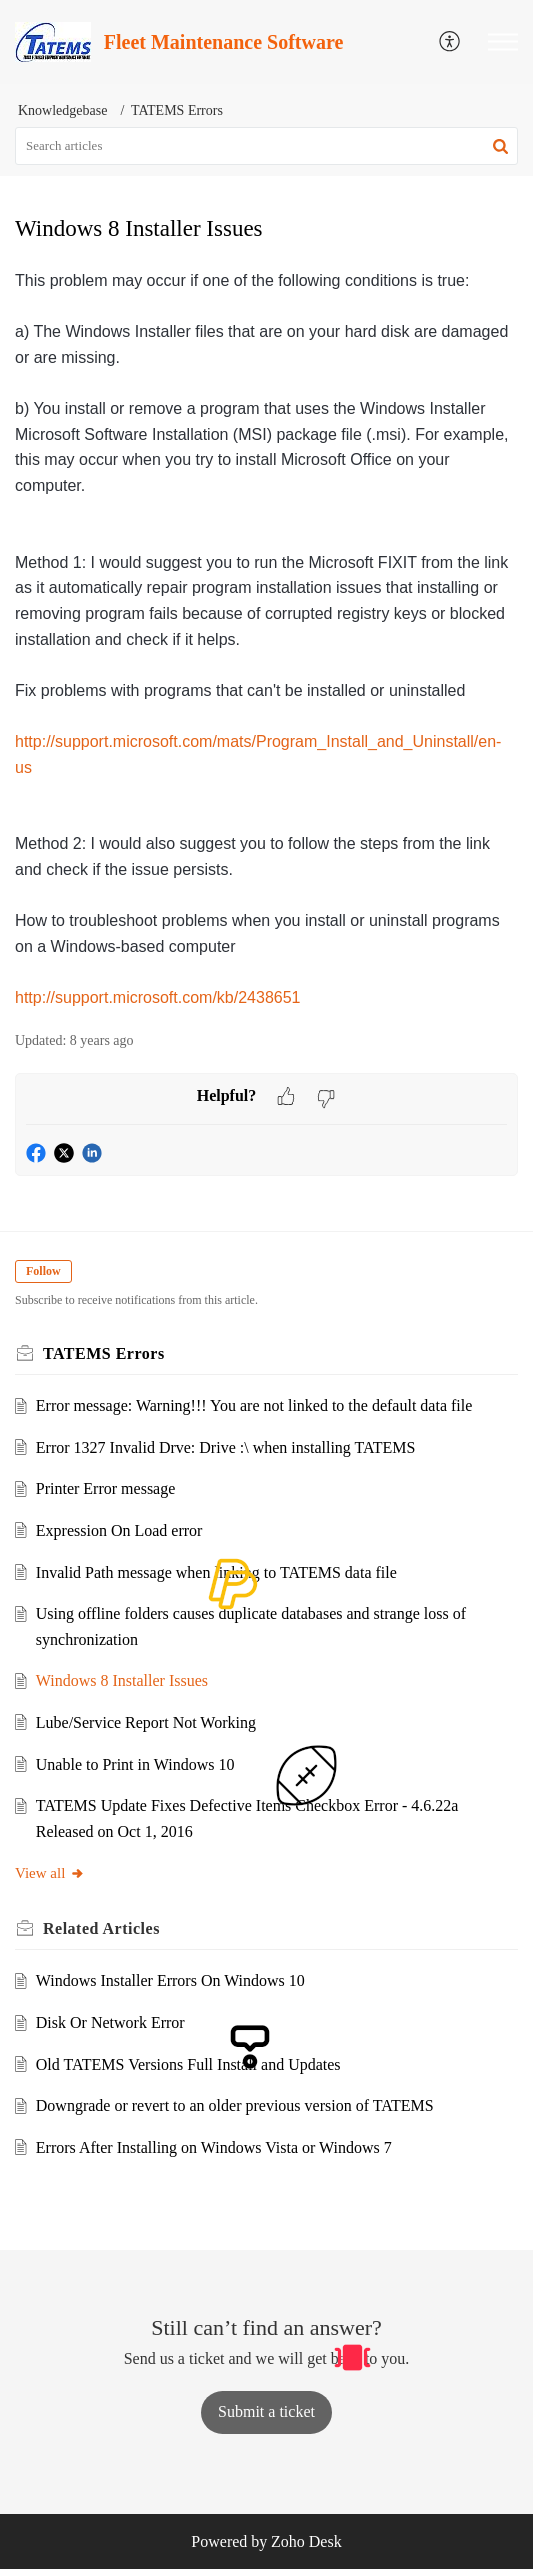 The width and height of the screenshot is (533, 2569). Describe the element at coordinates (250, 2047) in the screenshot. I see `view tooltip or help information` at that location.